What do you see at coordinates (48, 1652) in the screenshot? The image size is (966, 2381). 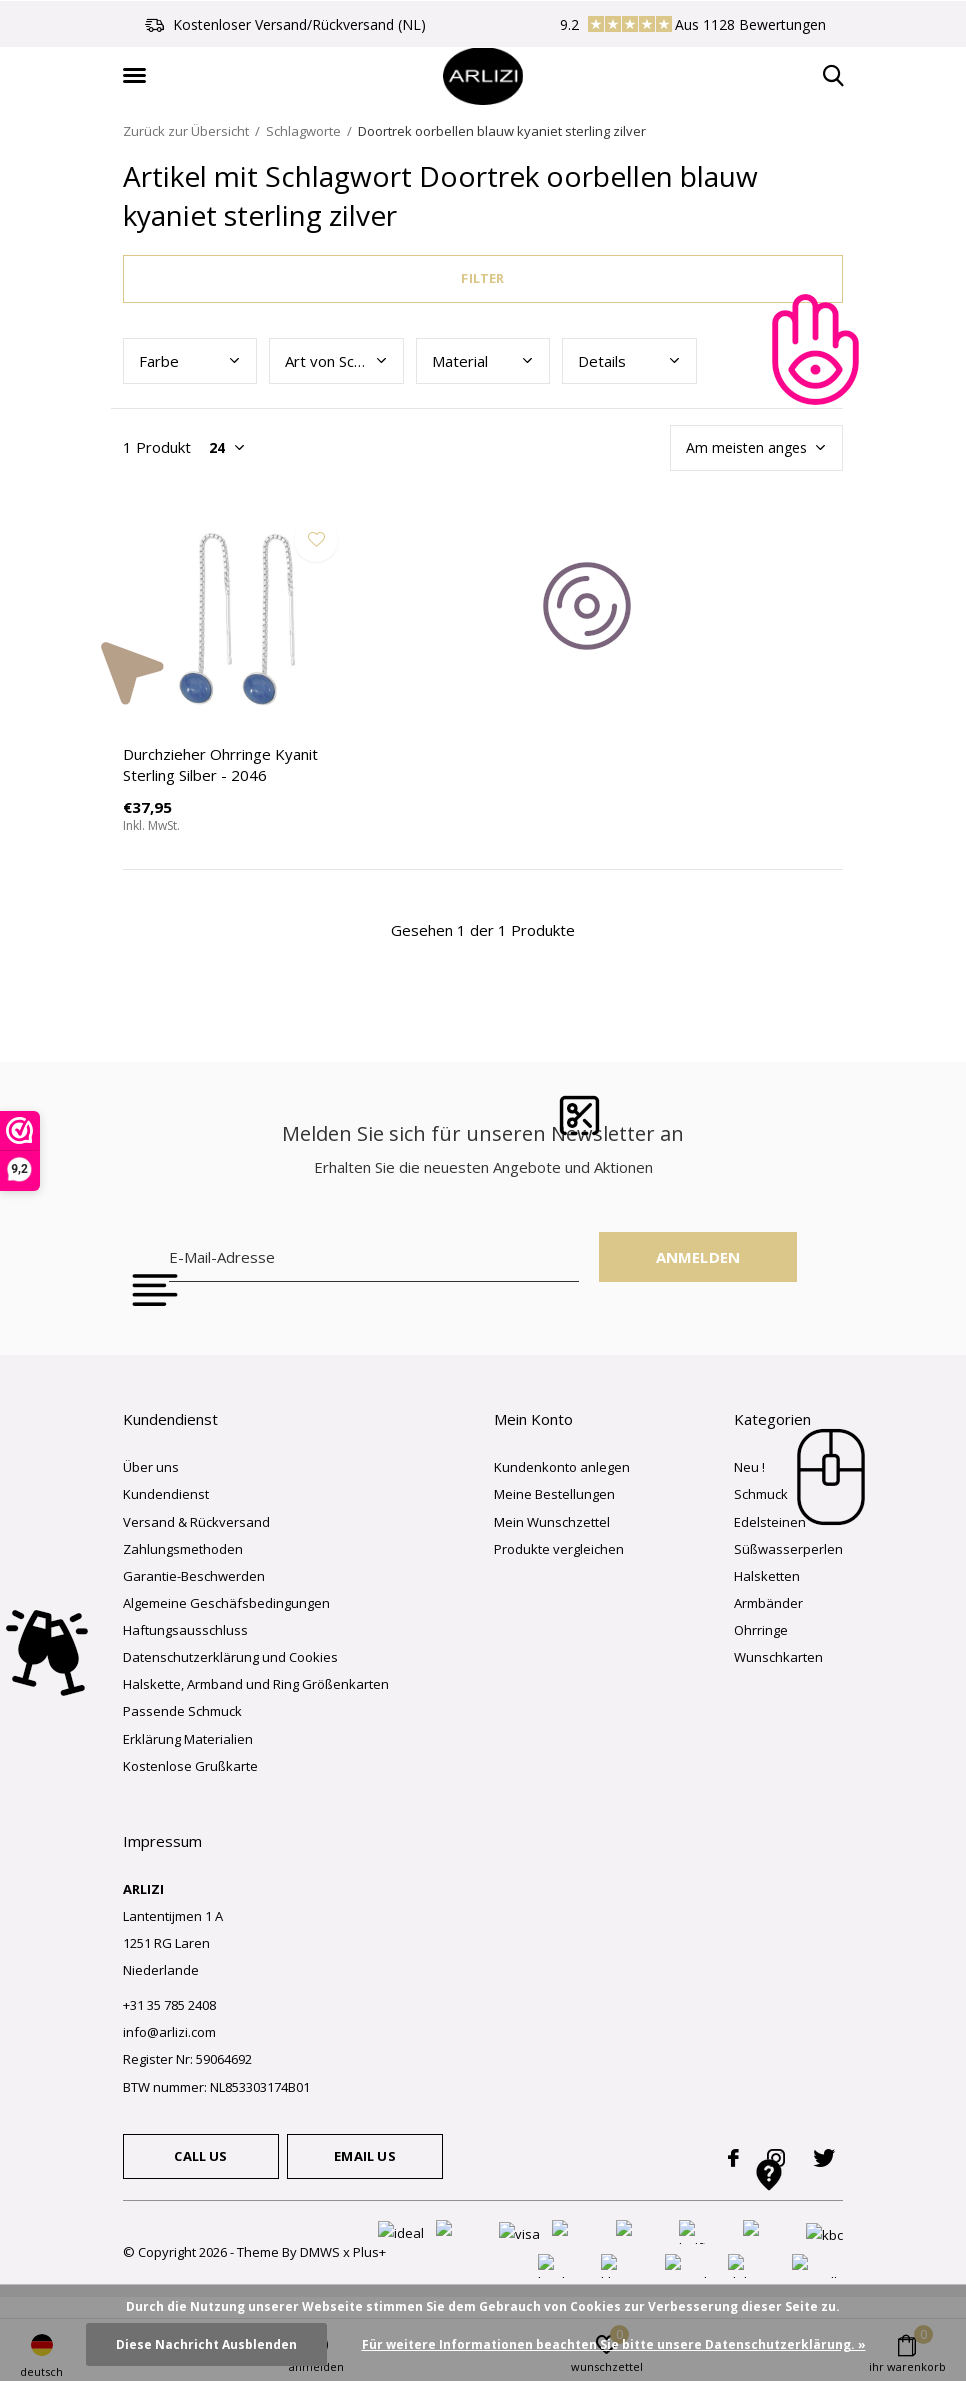 I see `celebrate an achievement or milestone` at bounding box center [48, 1652].